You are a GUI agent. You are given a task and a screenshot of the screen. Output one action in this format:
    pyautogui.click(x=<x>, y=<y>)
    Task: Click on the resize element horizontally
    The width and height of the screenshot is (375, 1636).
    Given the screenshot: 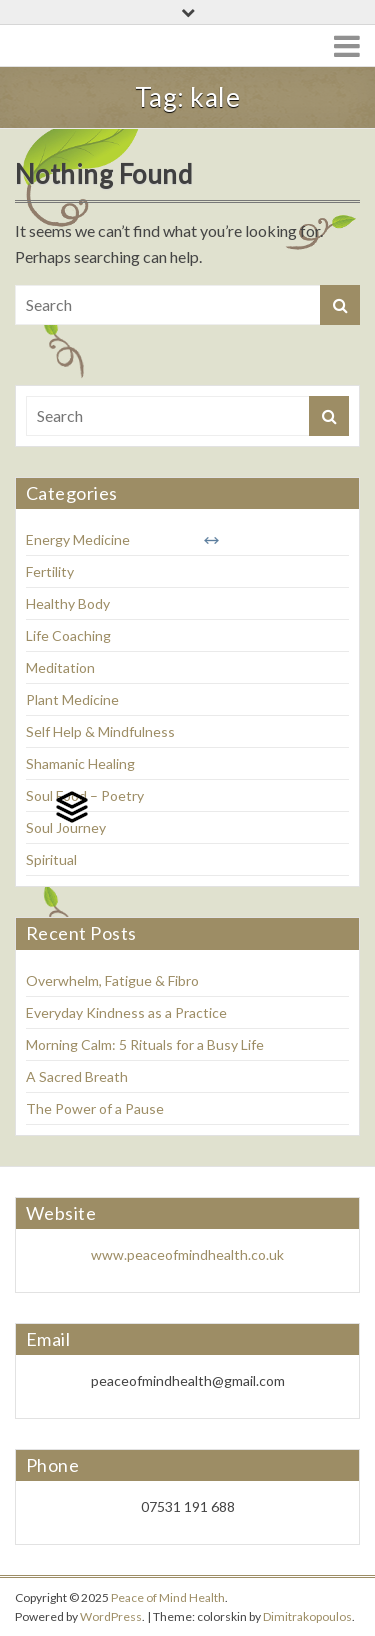 What is the action you would take?
    pyautogui.click(x=211, y=540)
    